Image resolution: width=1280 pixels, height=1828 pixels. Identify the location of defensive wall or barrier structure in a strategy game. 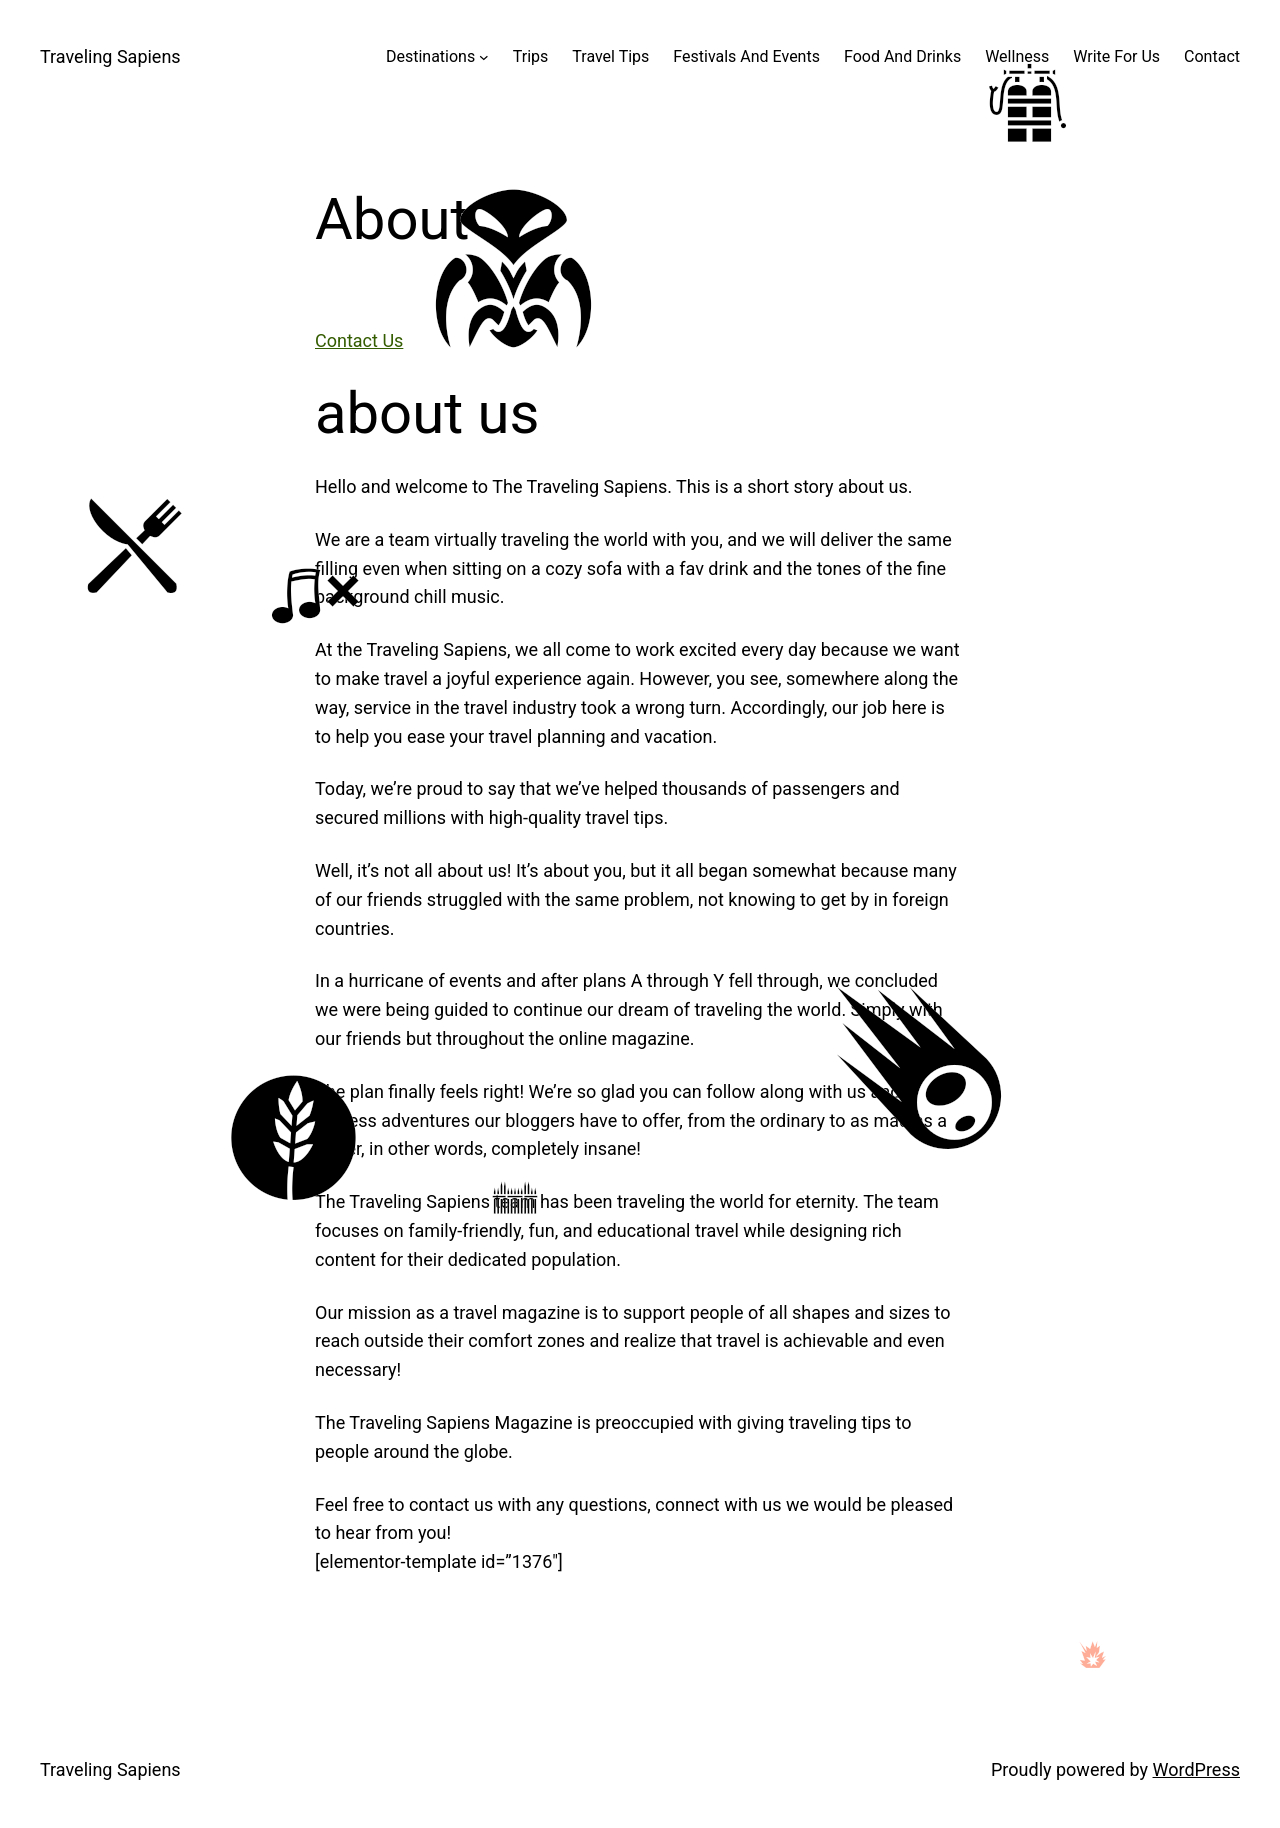
(515, 1192).